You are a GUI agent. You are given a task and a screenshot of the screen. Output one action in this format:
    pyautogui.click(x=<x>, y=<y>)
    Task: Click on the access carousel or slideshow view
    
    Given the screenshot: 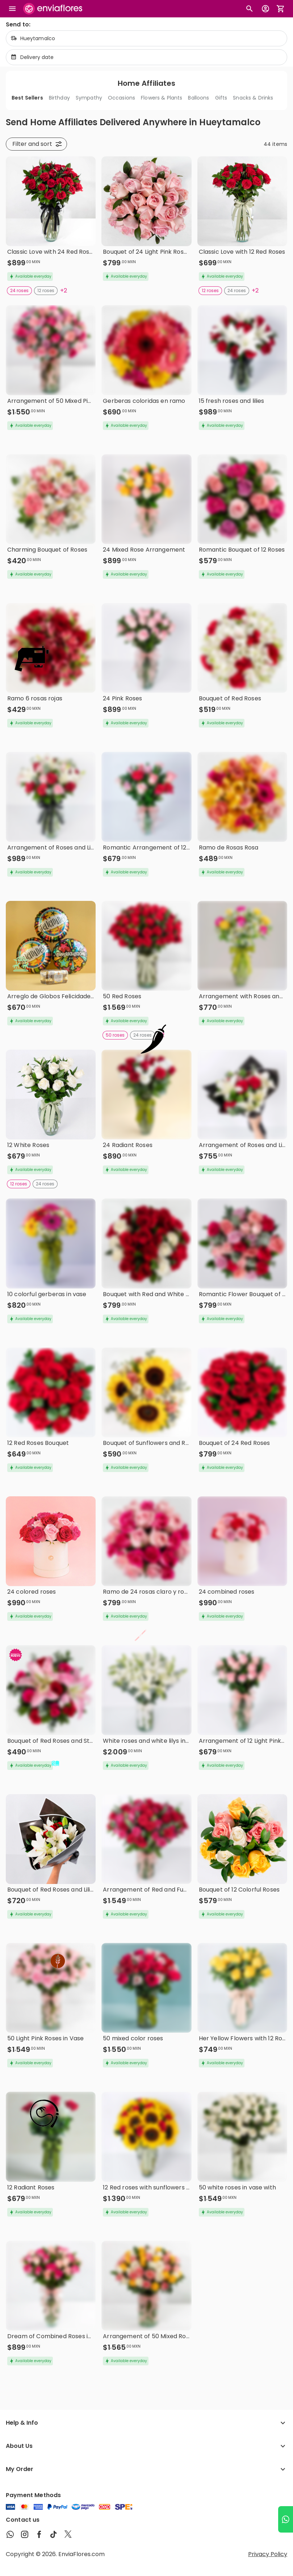 What is the action you would take?
    pyautogui.click(x=21, y=963)
    